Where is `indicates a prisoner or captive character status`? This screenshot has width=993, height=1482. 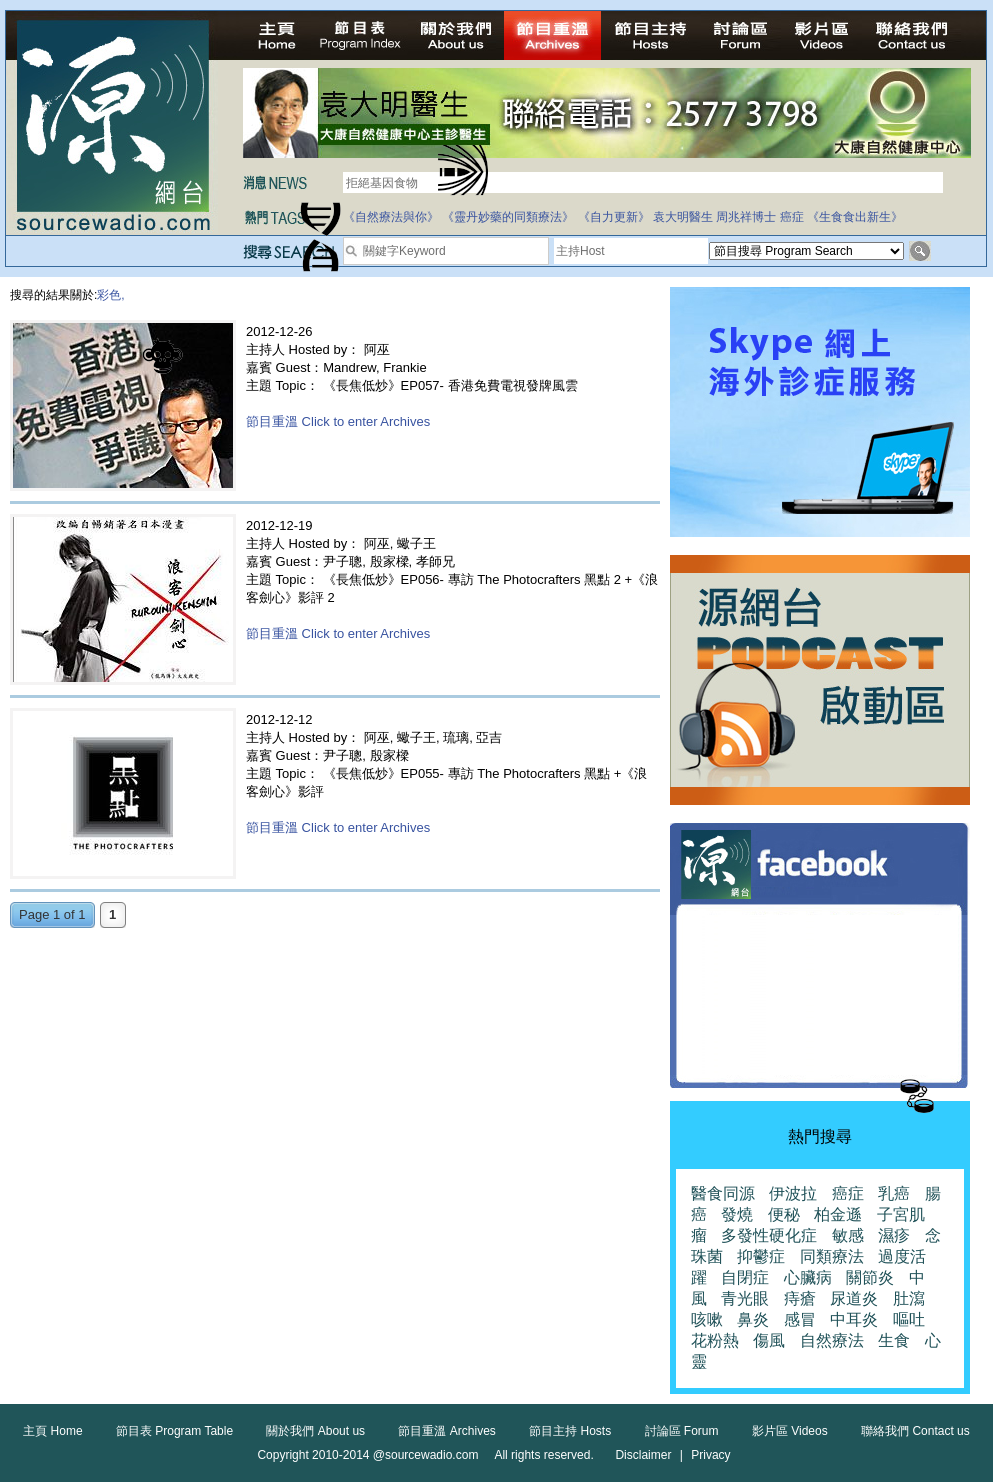 indicates a prisoner or captive character status is located at coordinates (917, 1096).